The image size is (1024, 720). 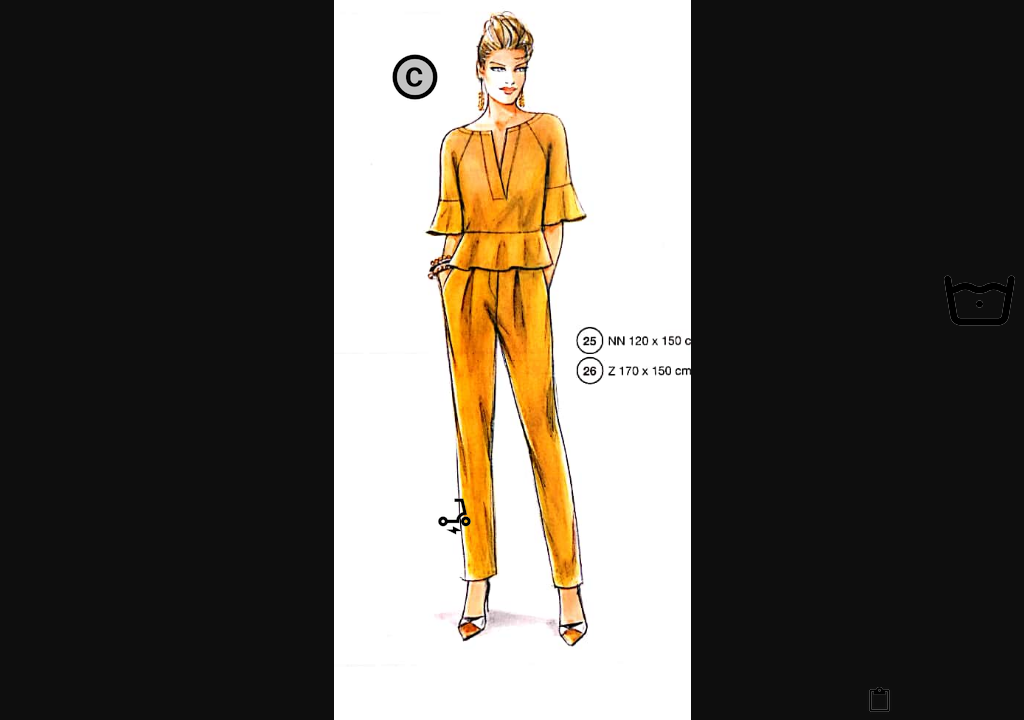 I want to click on find nearby electric scooter rentals, so click(x=454, y=516).